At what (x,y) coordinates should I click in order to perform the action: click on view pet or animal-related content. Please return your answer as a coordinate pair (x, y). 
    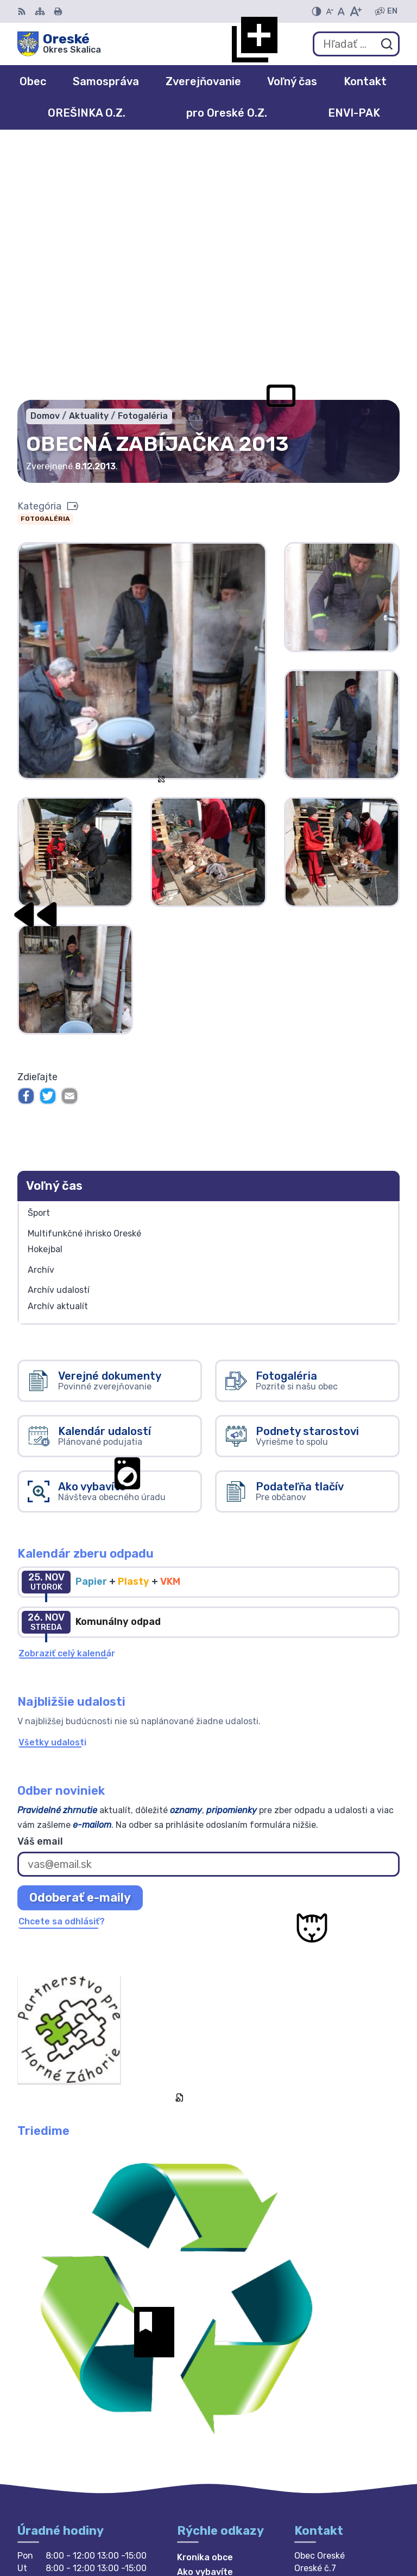
    Looking at the image, I should click on (312, 1927).